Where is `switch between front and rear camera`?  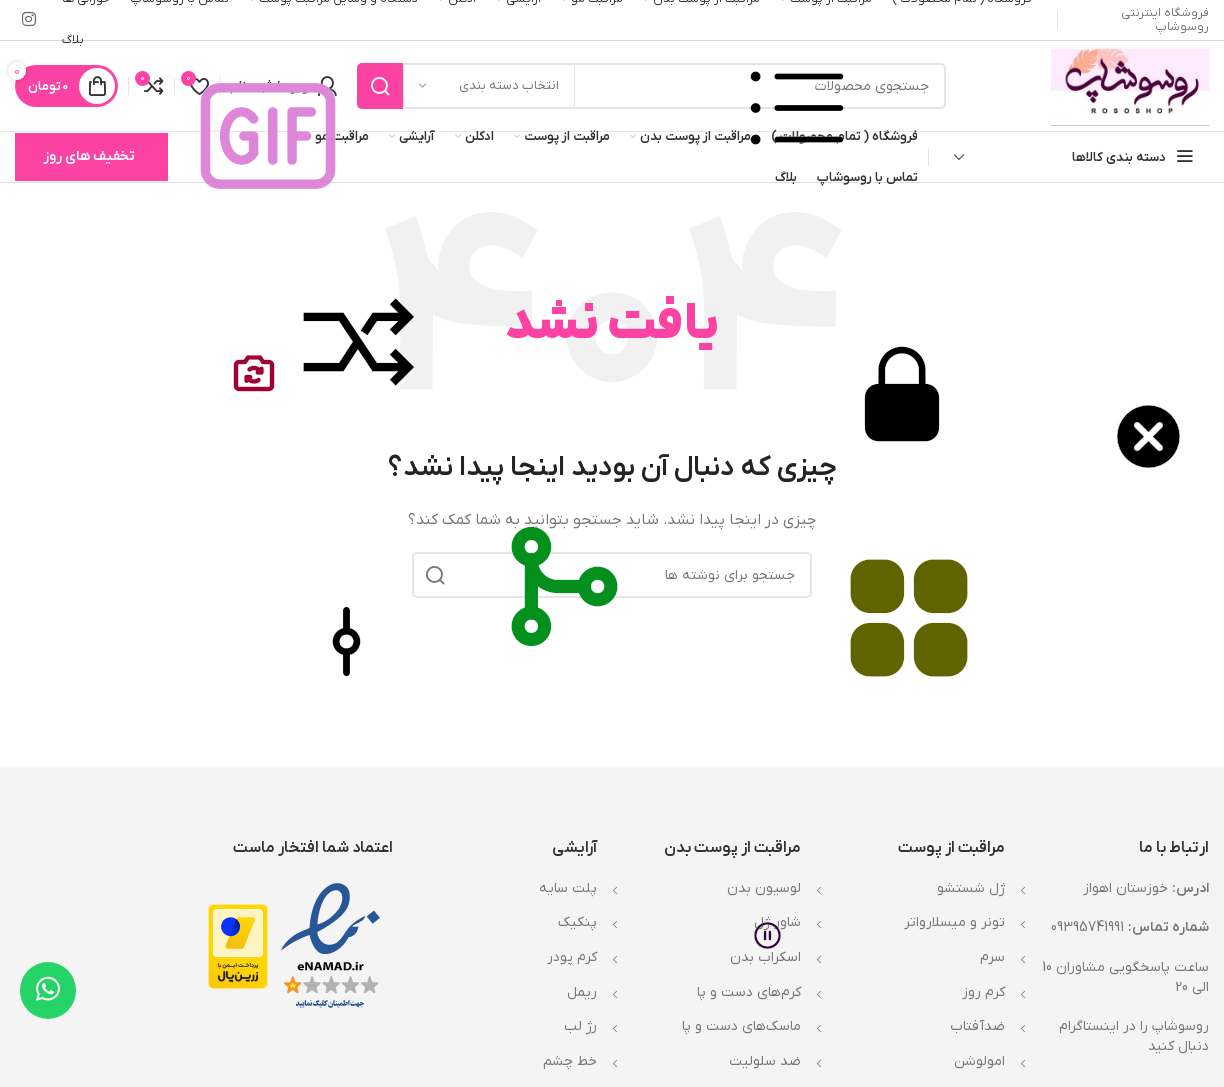
switch between front and rear camera is located at coordinates (254, 374).